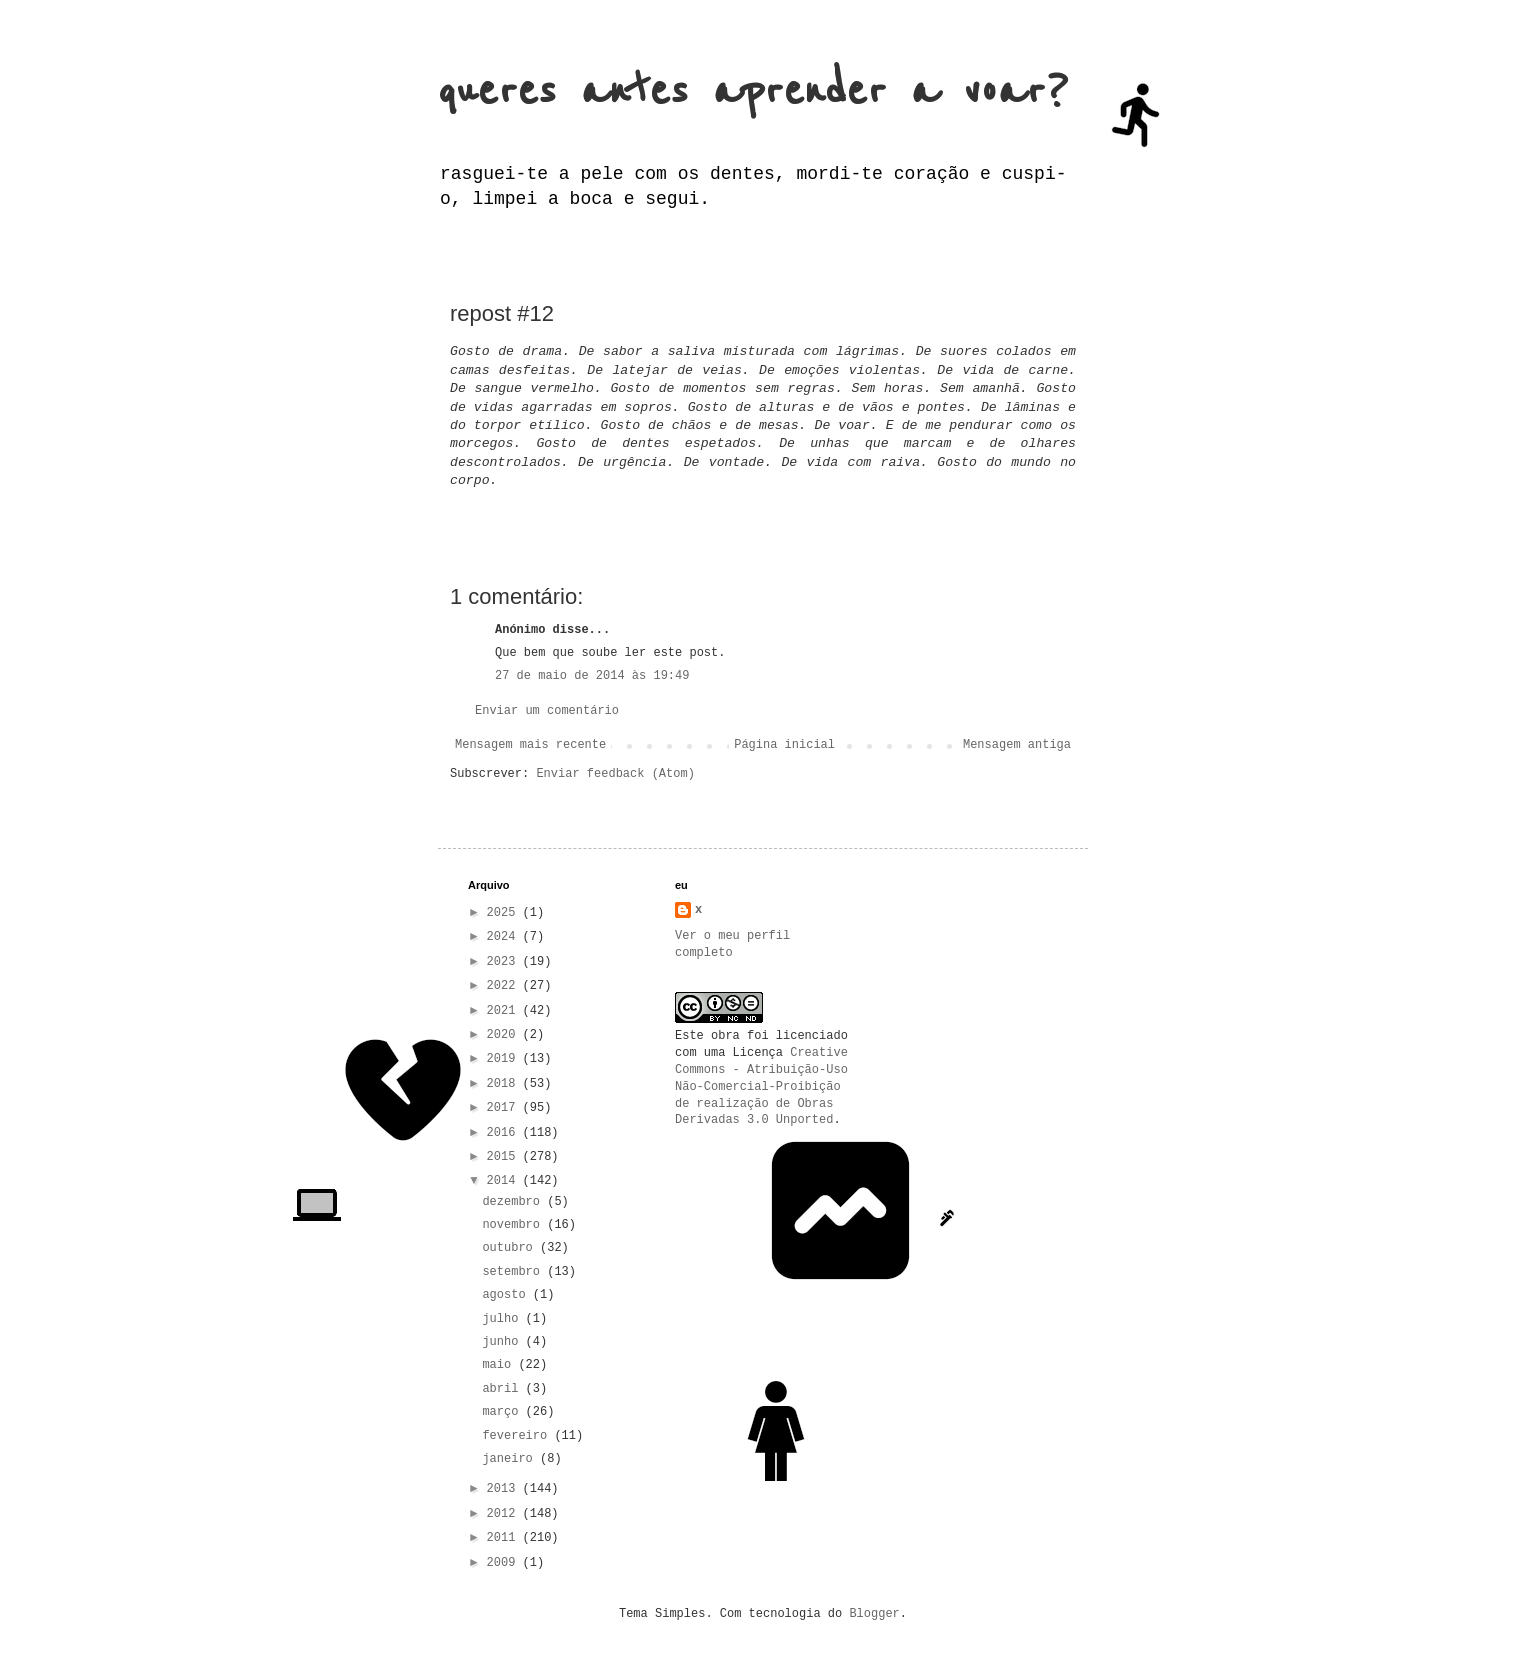 The width and height of the screenshot is (1526, 1662). I want to click on access plumbing services or information, so click(947, 1218).